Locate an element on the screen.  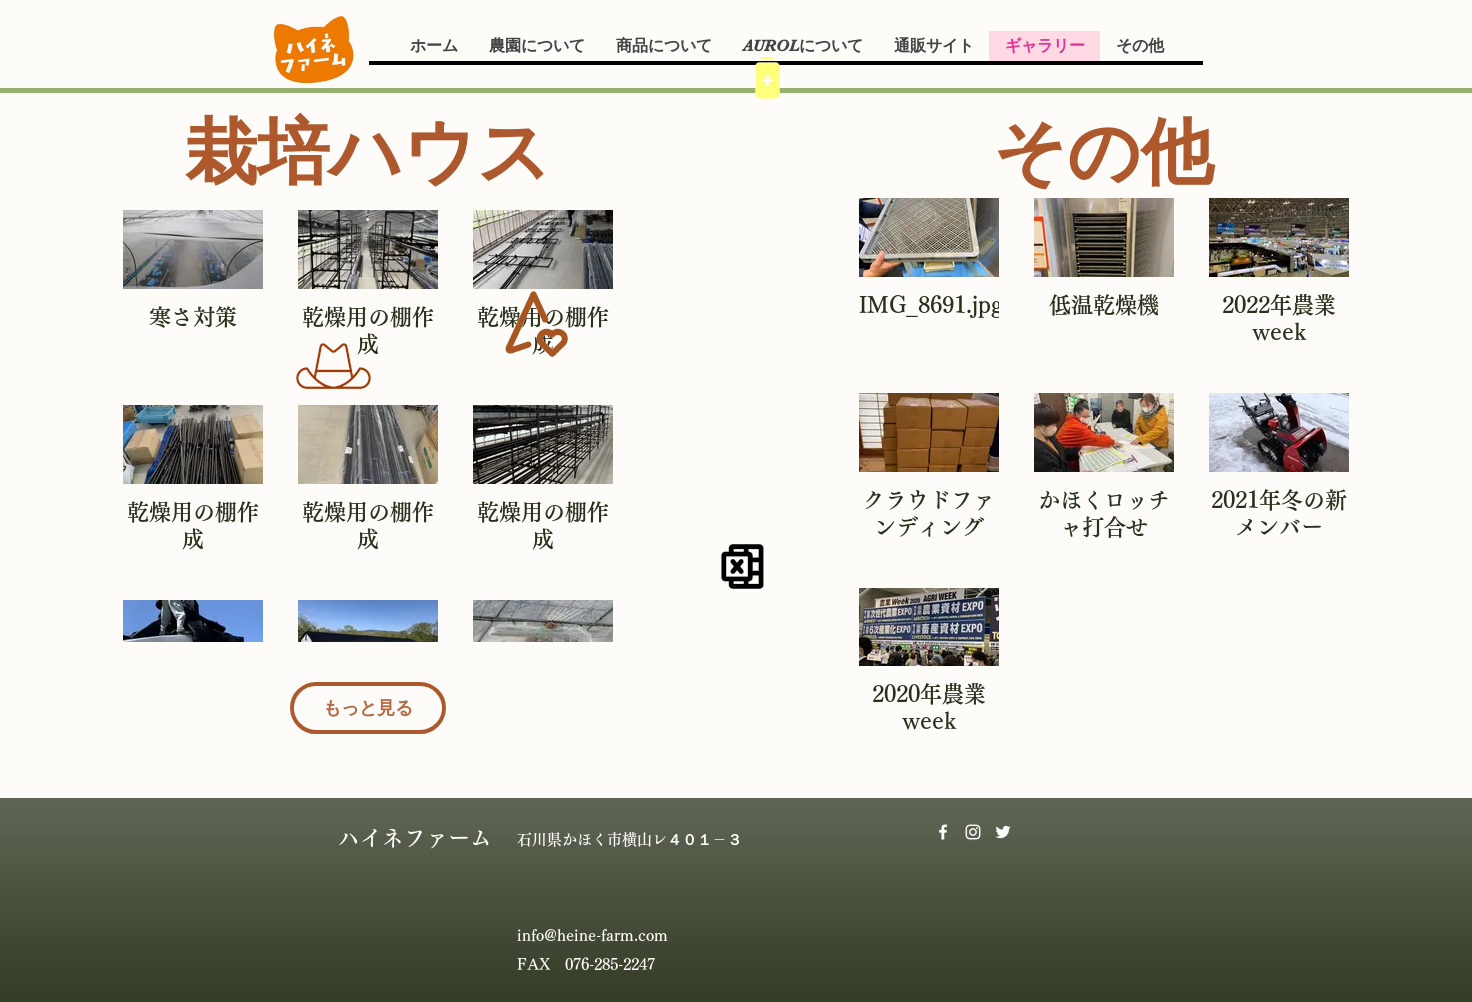
open Microsoft Excel is located at coordinates (744, 566).